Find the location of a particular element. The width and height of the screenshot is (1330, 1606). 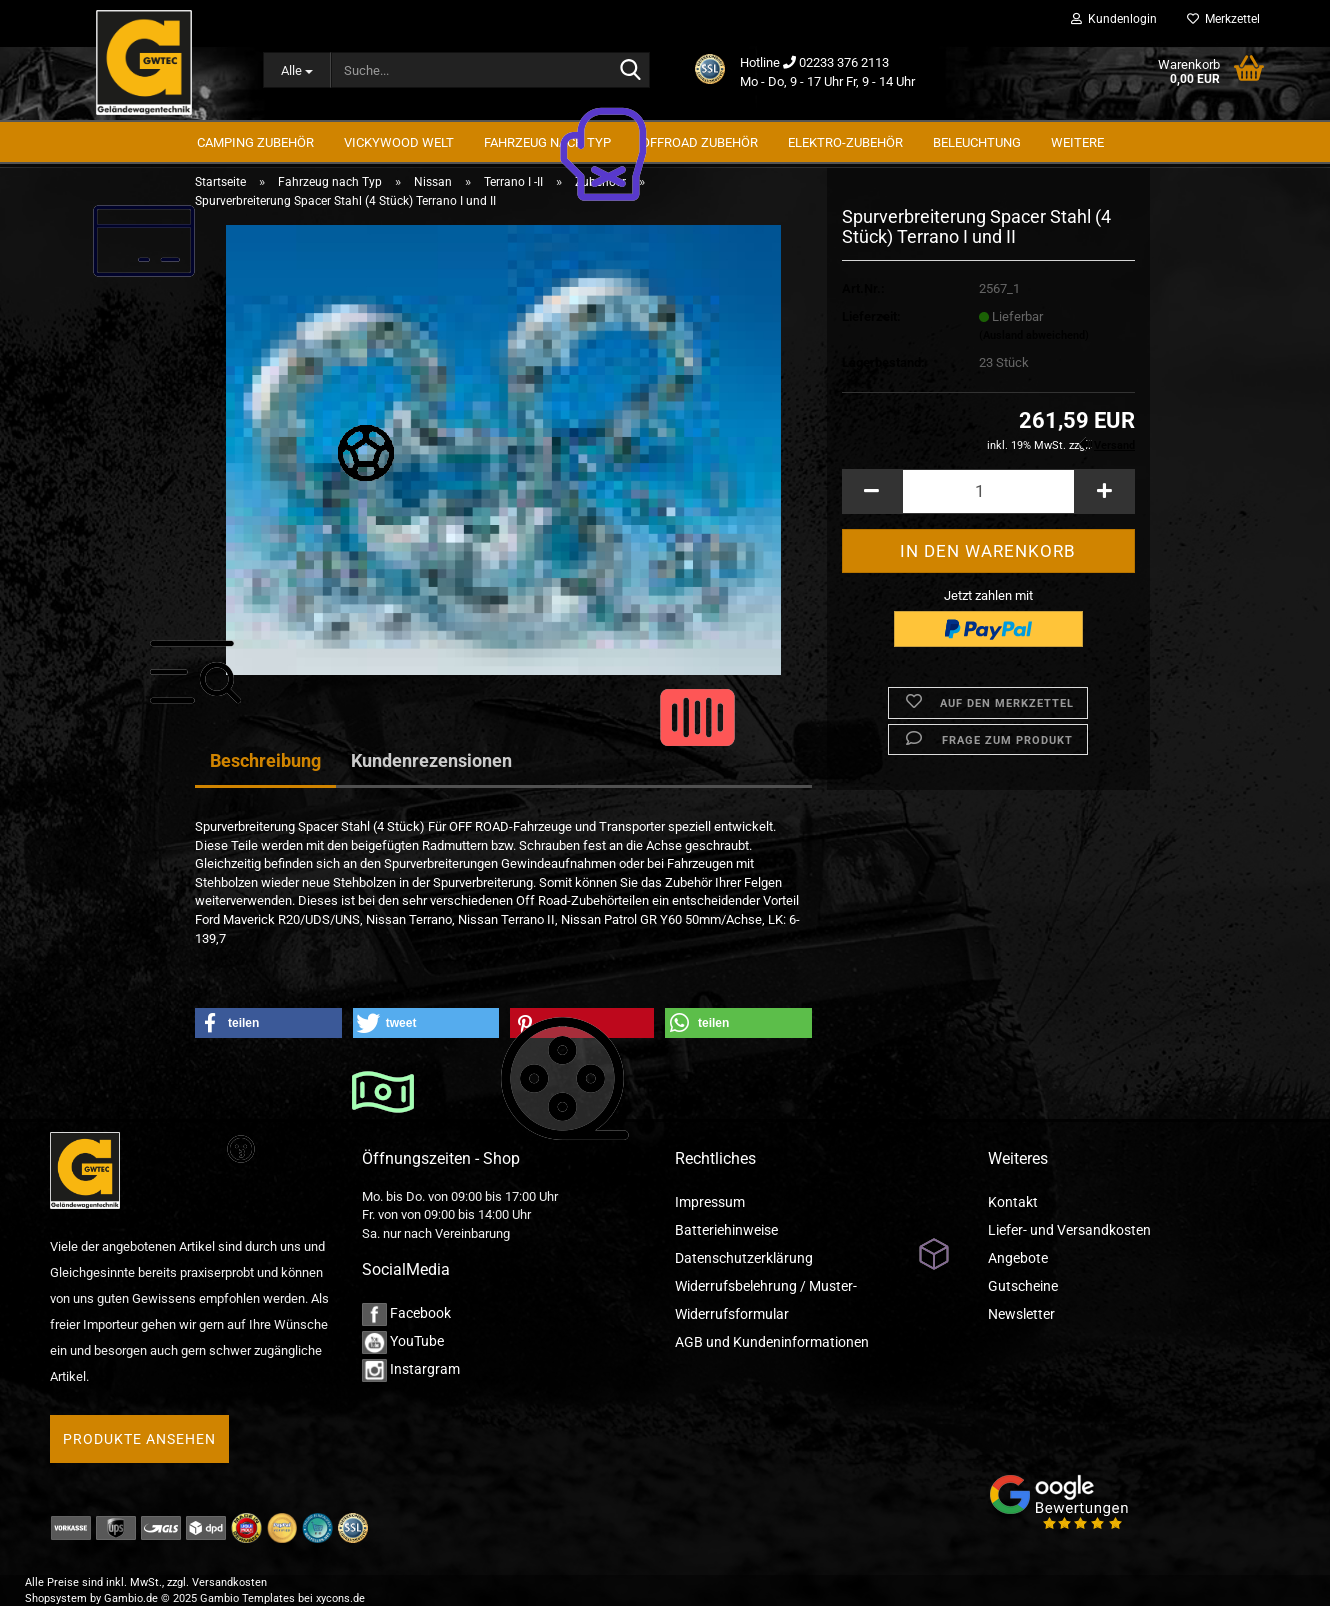

manage payment methods is located at coordinates (144, 241).